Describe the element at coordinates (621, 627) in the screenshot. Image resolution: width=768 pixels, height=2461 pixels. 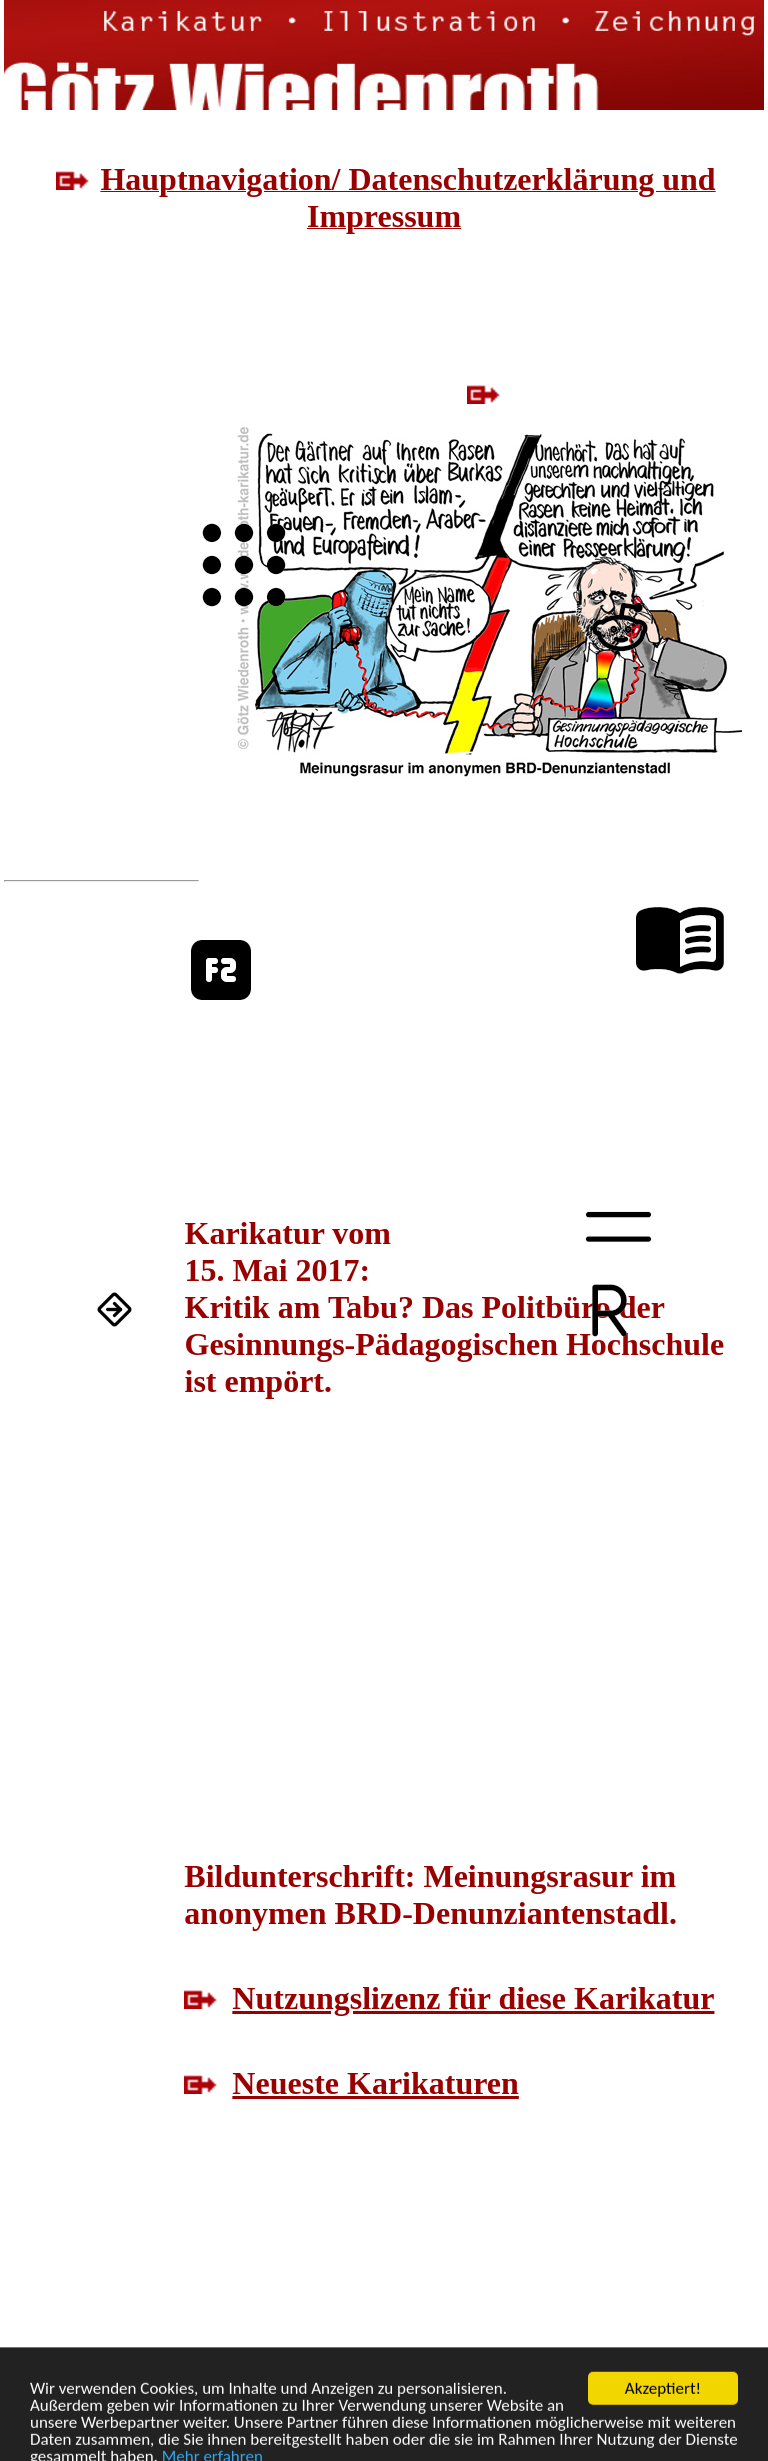
I see `open reddit` at that location.